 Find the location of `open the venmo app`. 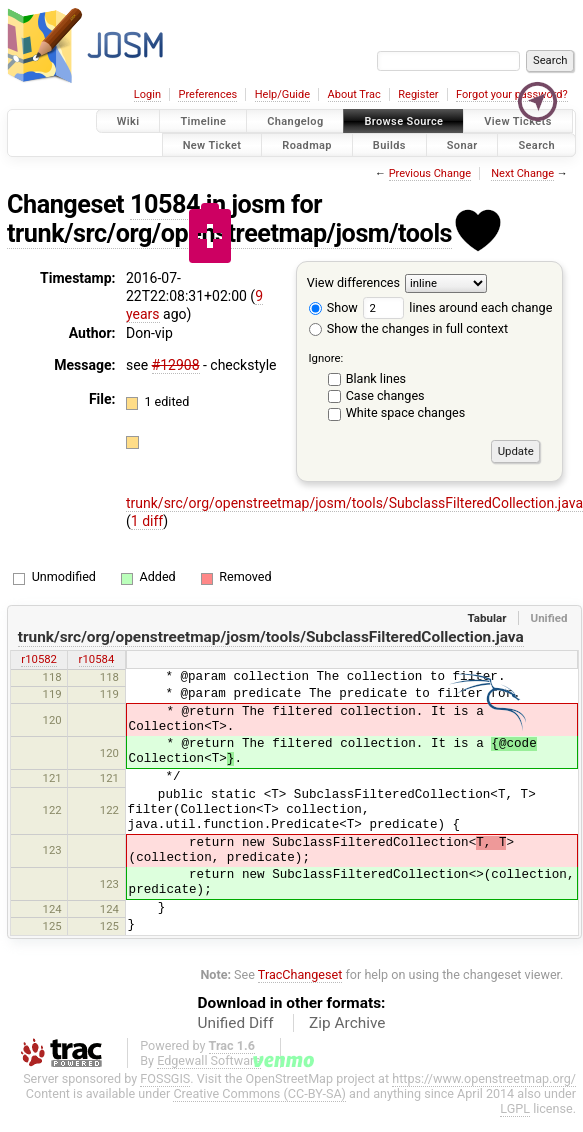

open the venmo app is located at coordinates (283, 1061).